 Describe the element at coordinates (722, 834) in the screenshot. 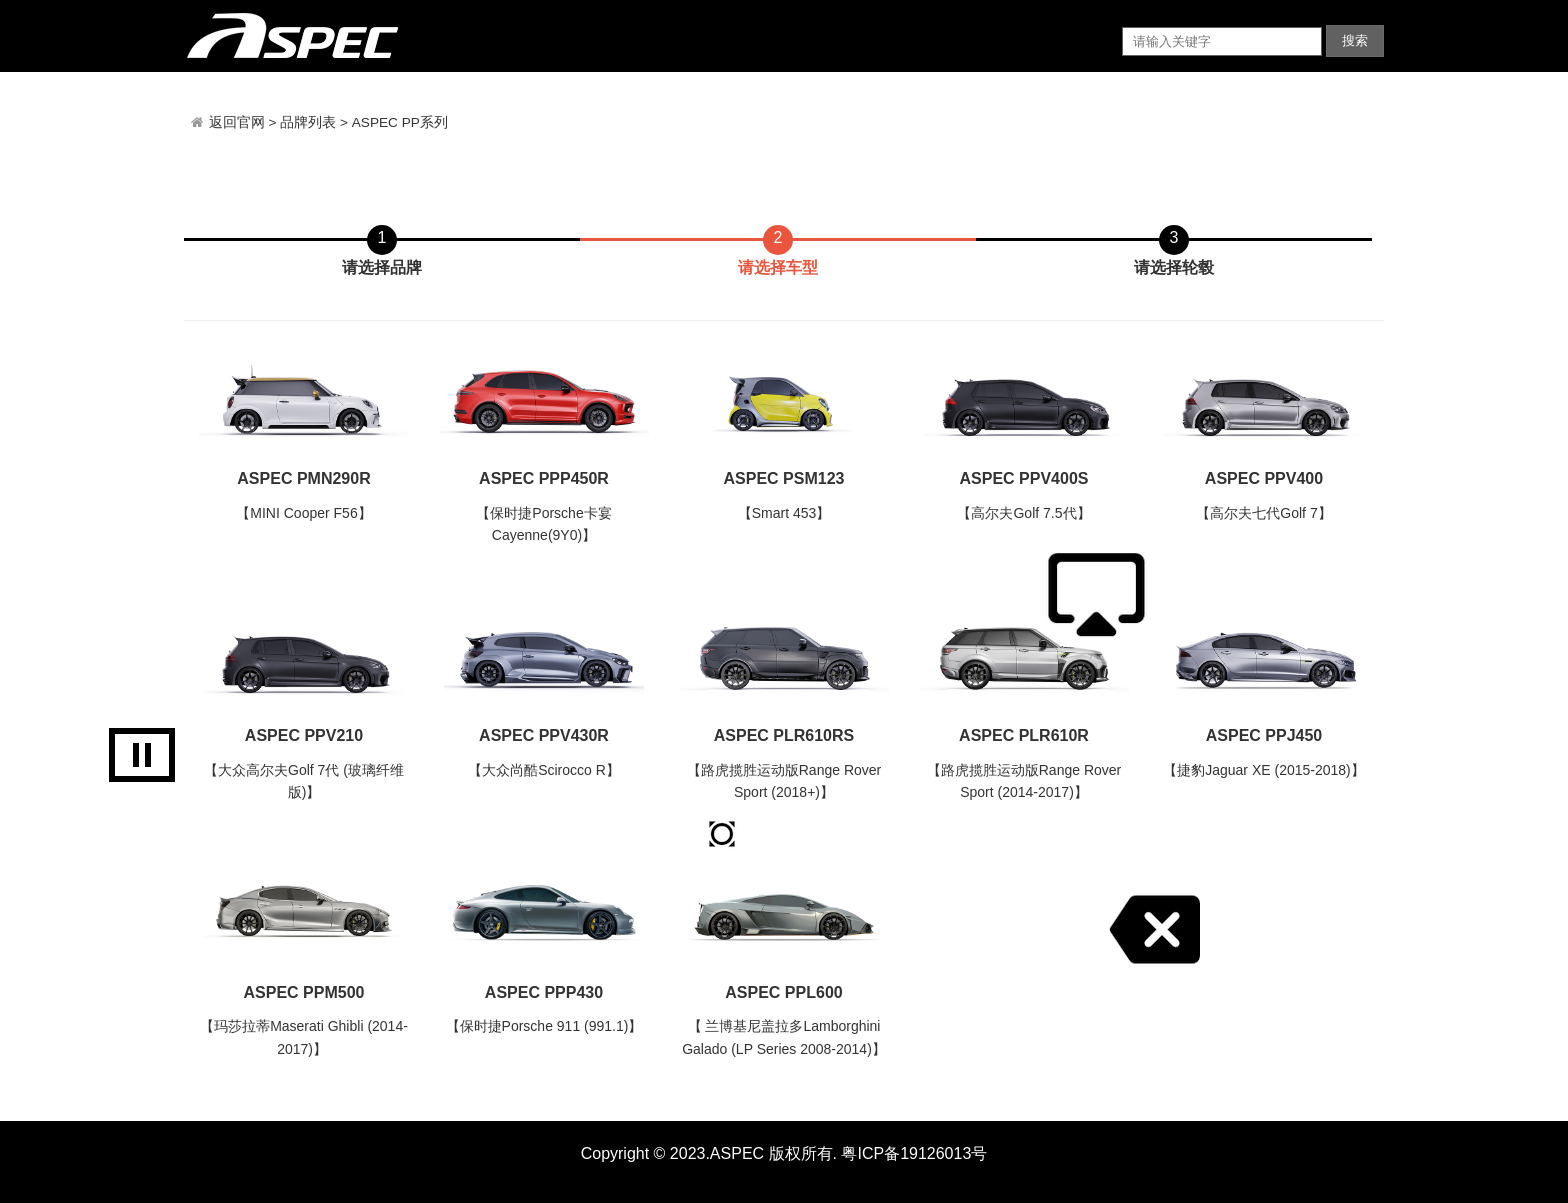

I see `expand content to fill available space` at that location.